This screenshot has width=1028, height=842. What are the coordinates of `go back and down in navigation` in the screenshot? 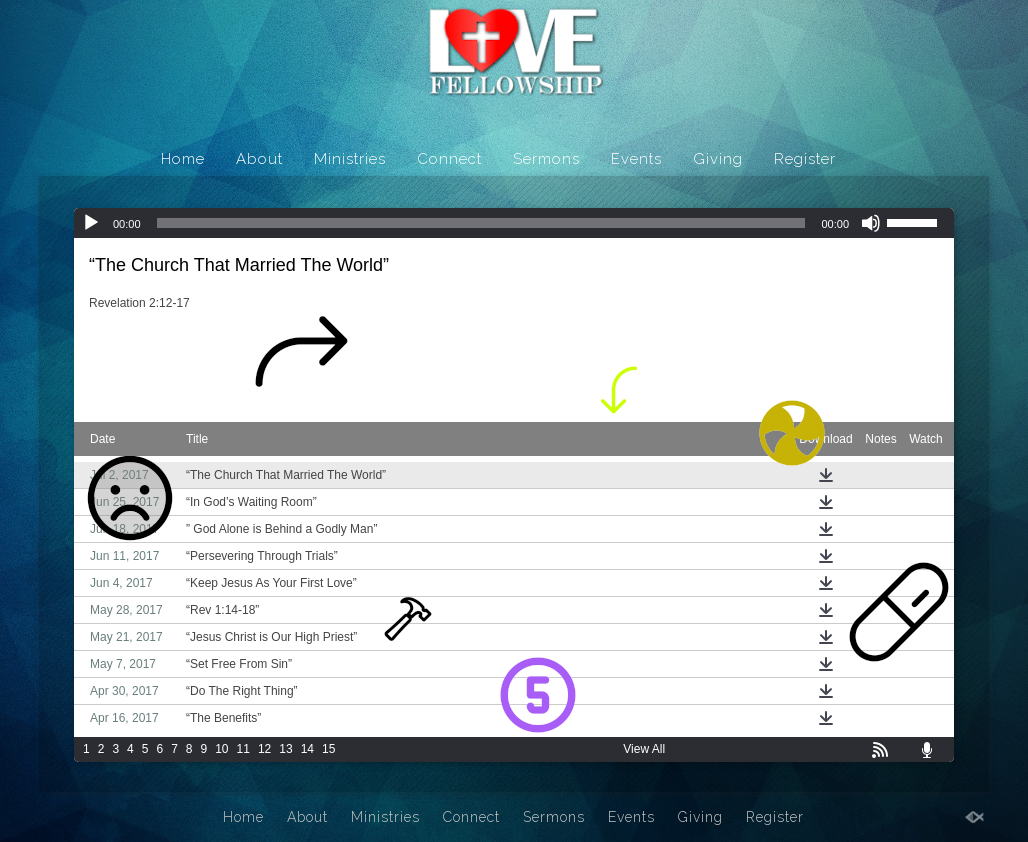 It's located at (619, 390).